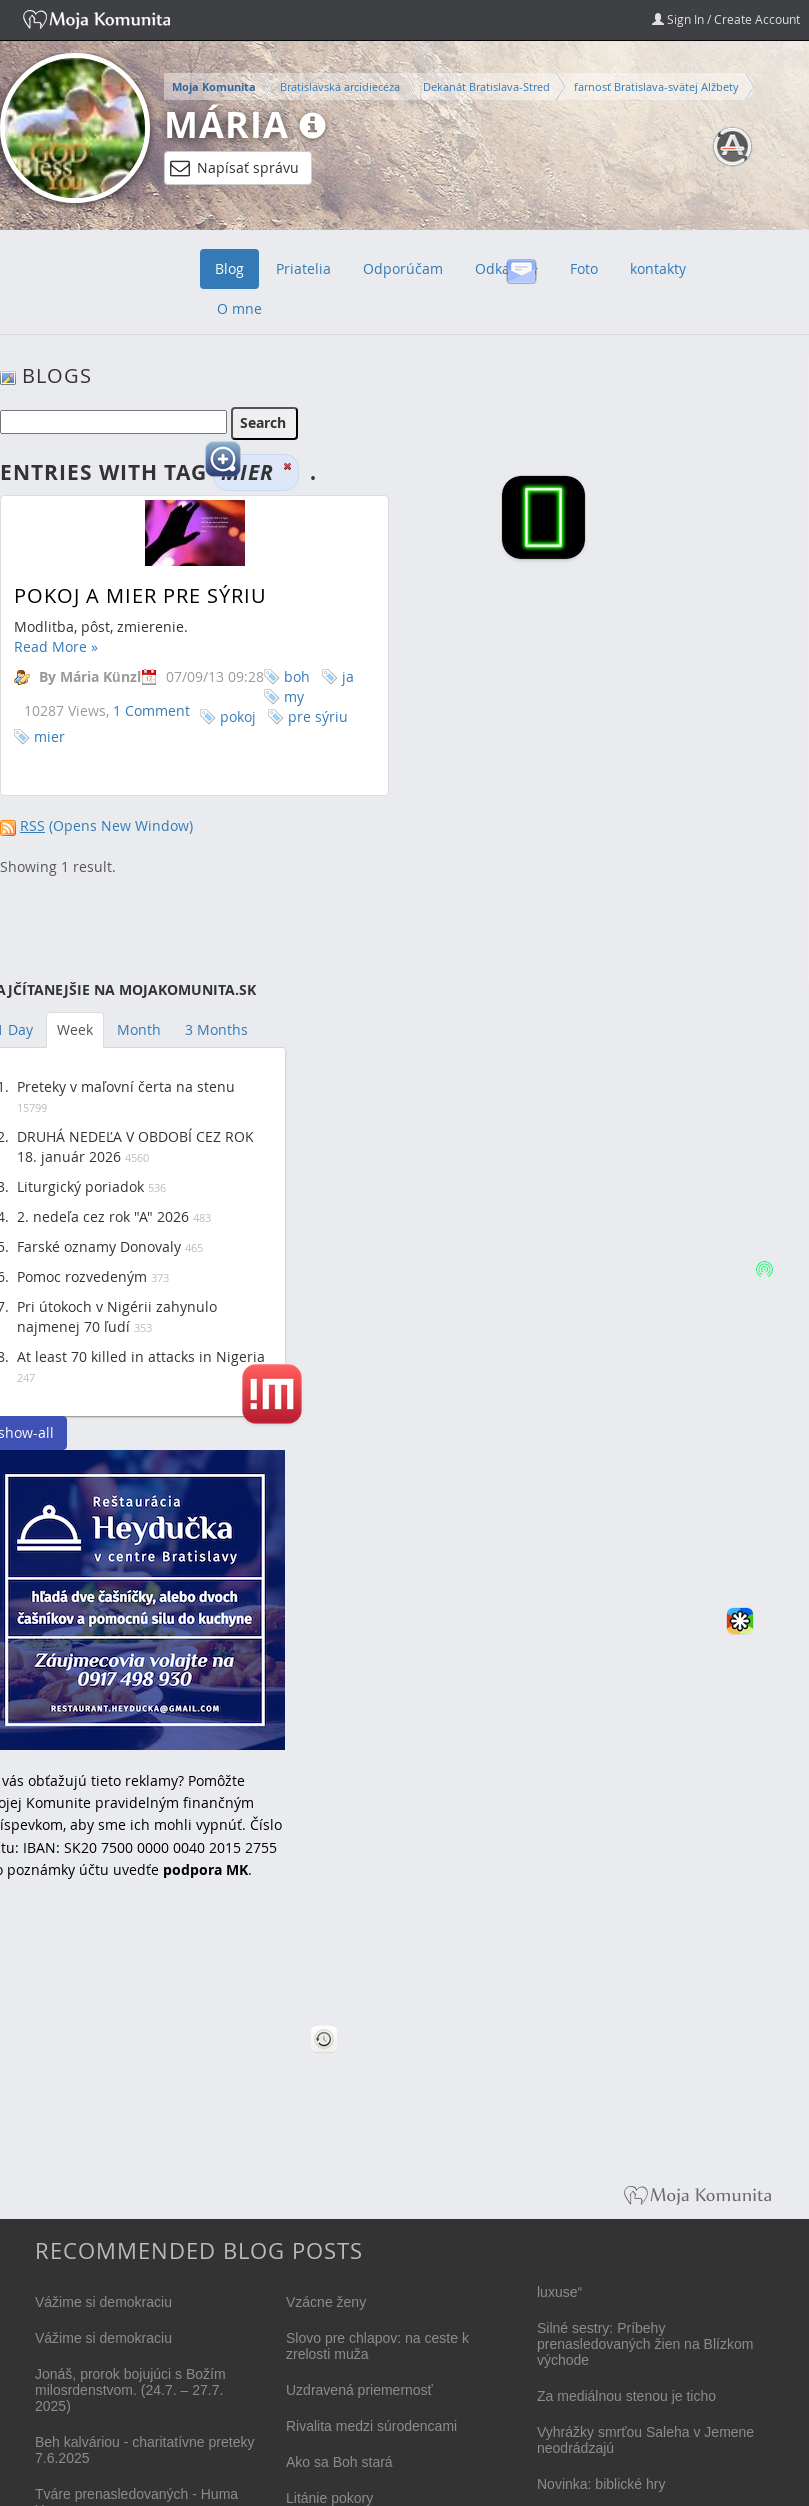 This screenshot has height=2506, width=809. What do you see at coordinates (740, 1621) in the screenshot?
I see `open Boxy SVG vector graphics editor` at bounding box center [740, 1621].